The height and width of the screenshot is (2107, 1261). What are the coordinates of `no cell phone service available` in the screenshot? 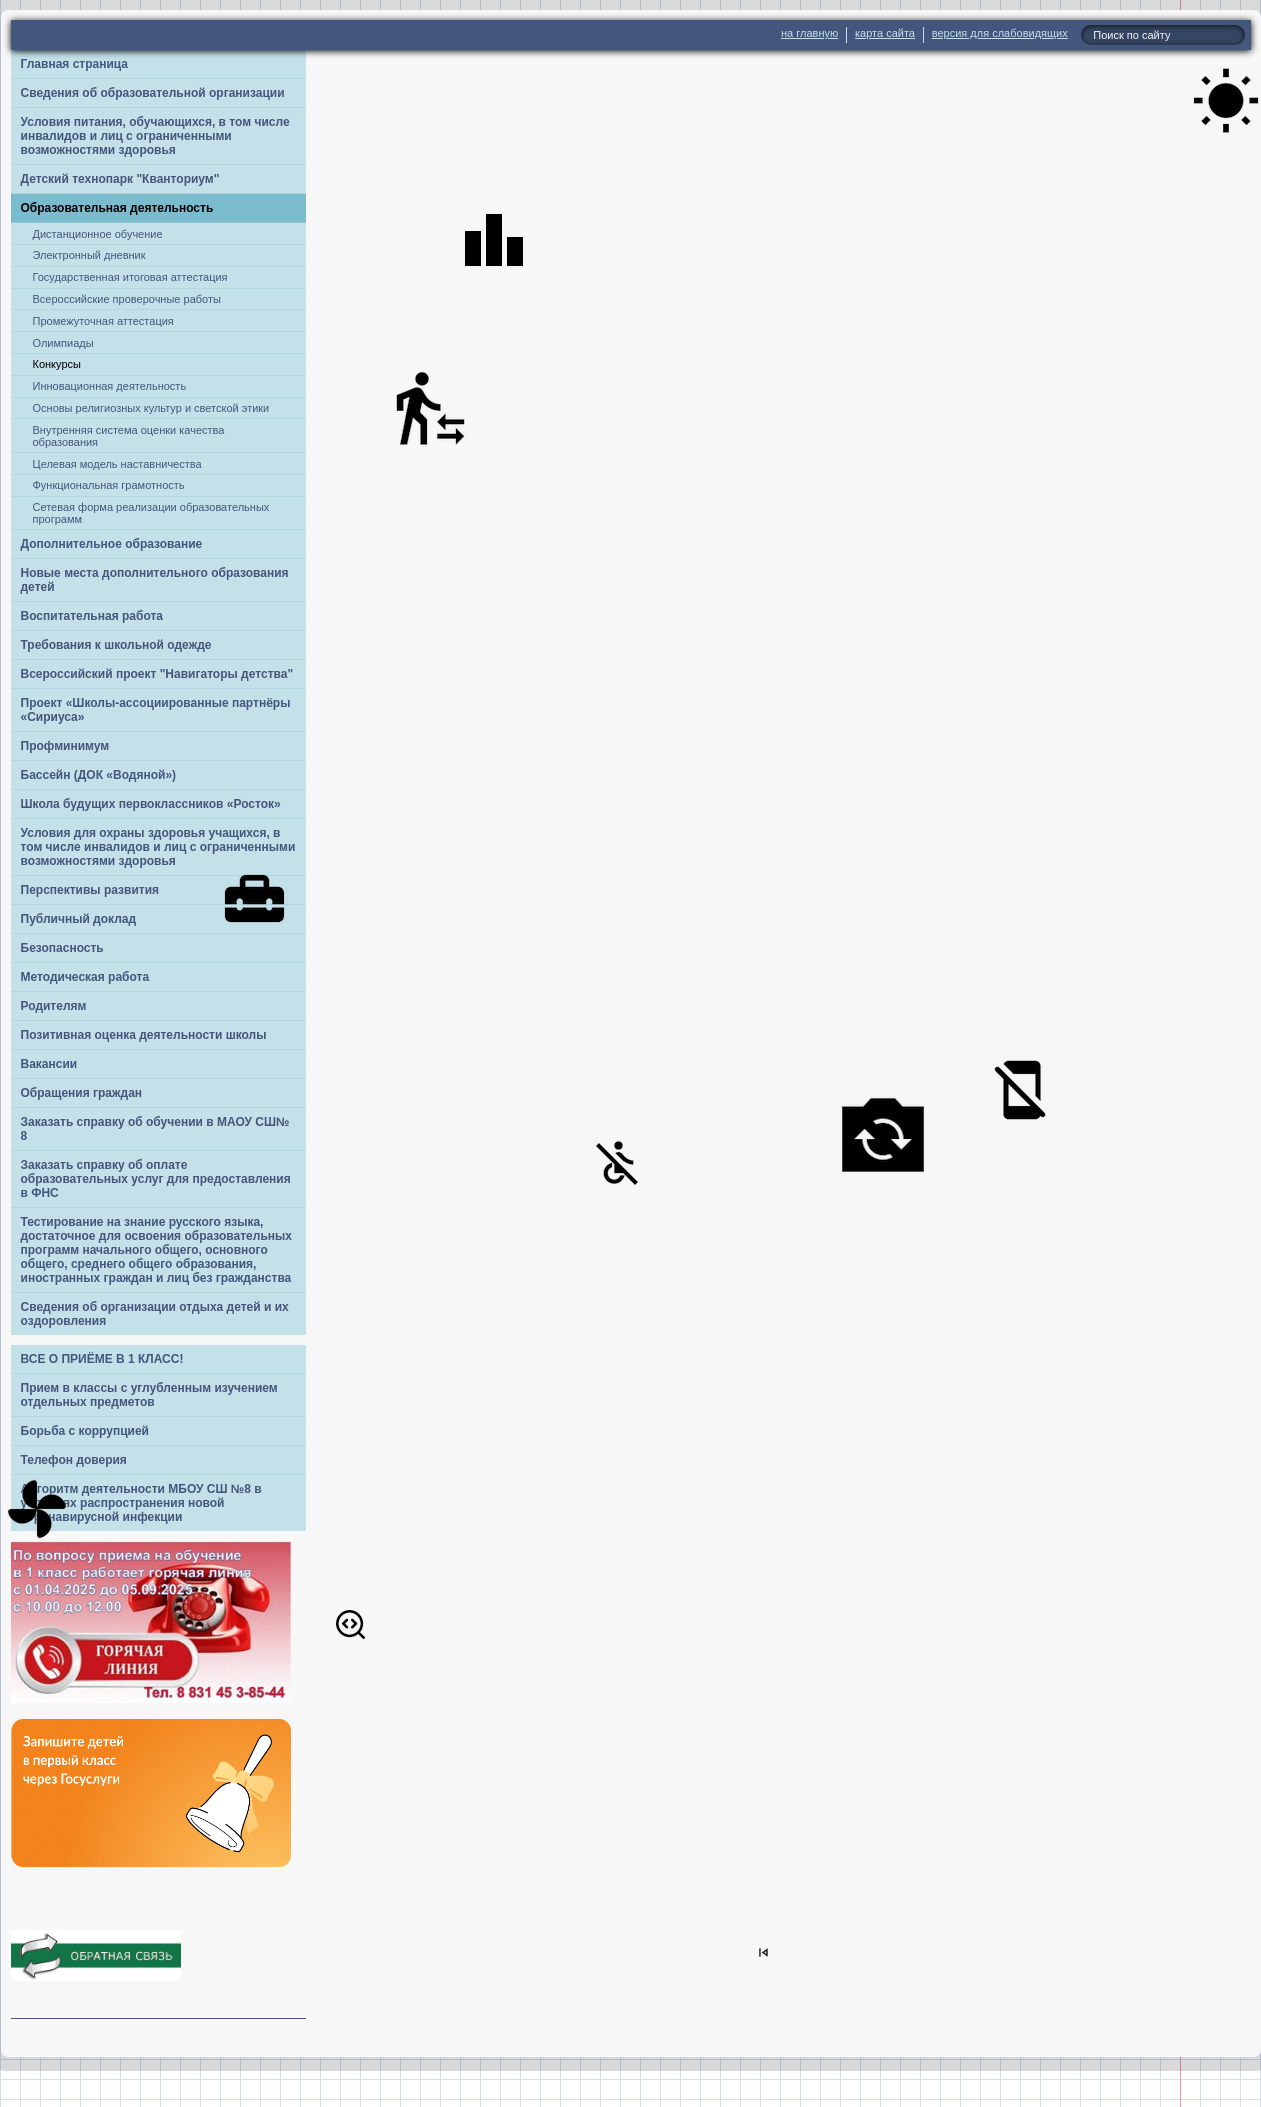 It's located at (1022, 1090).